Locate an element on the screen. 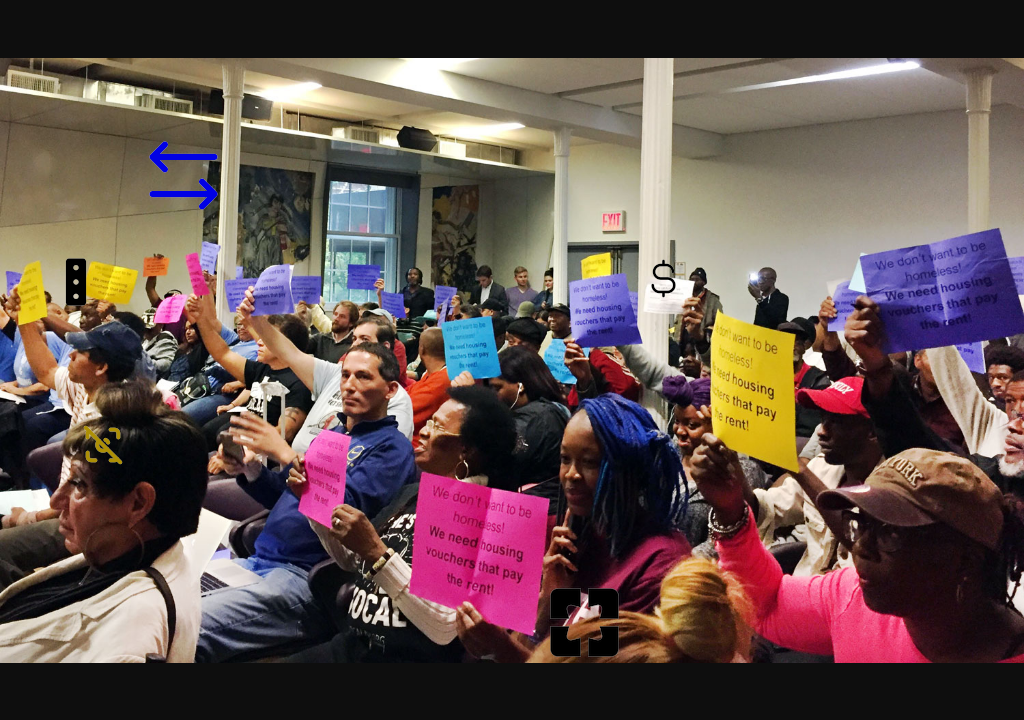  view pricing or payment options is located at coordinates (663, 278).